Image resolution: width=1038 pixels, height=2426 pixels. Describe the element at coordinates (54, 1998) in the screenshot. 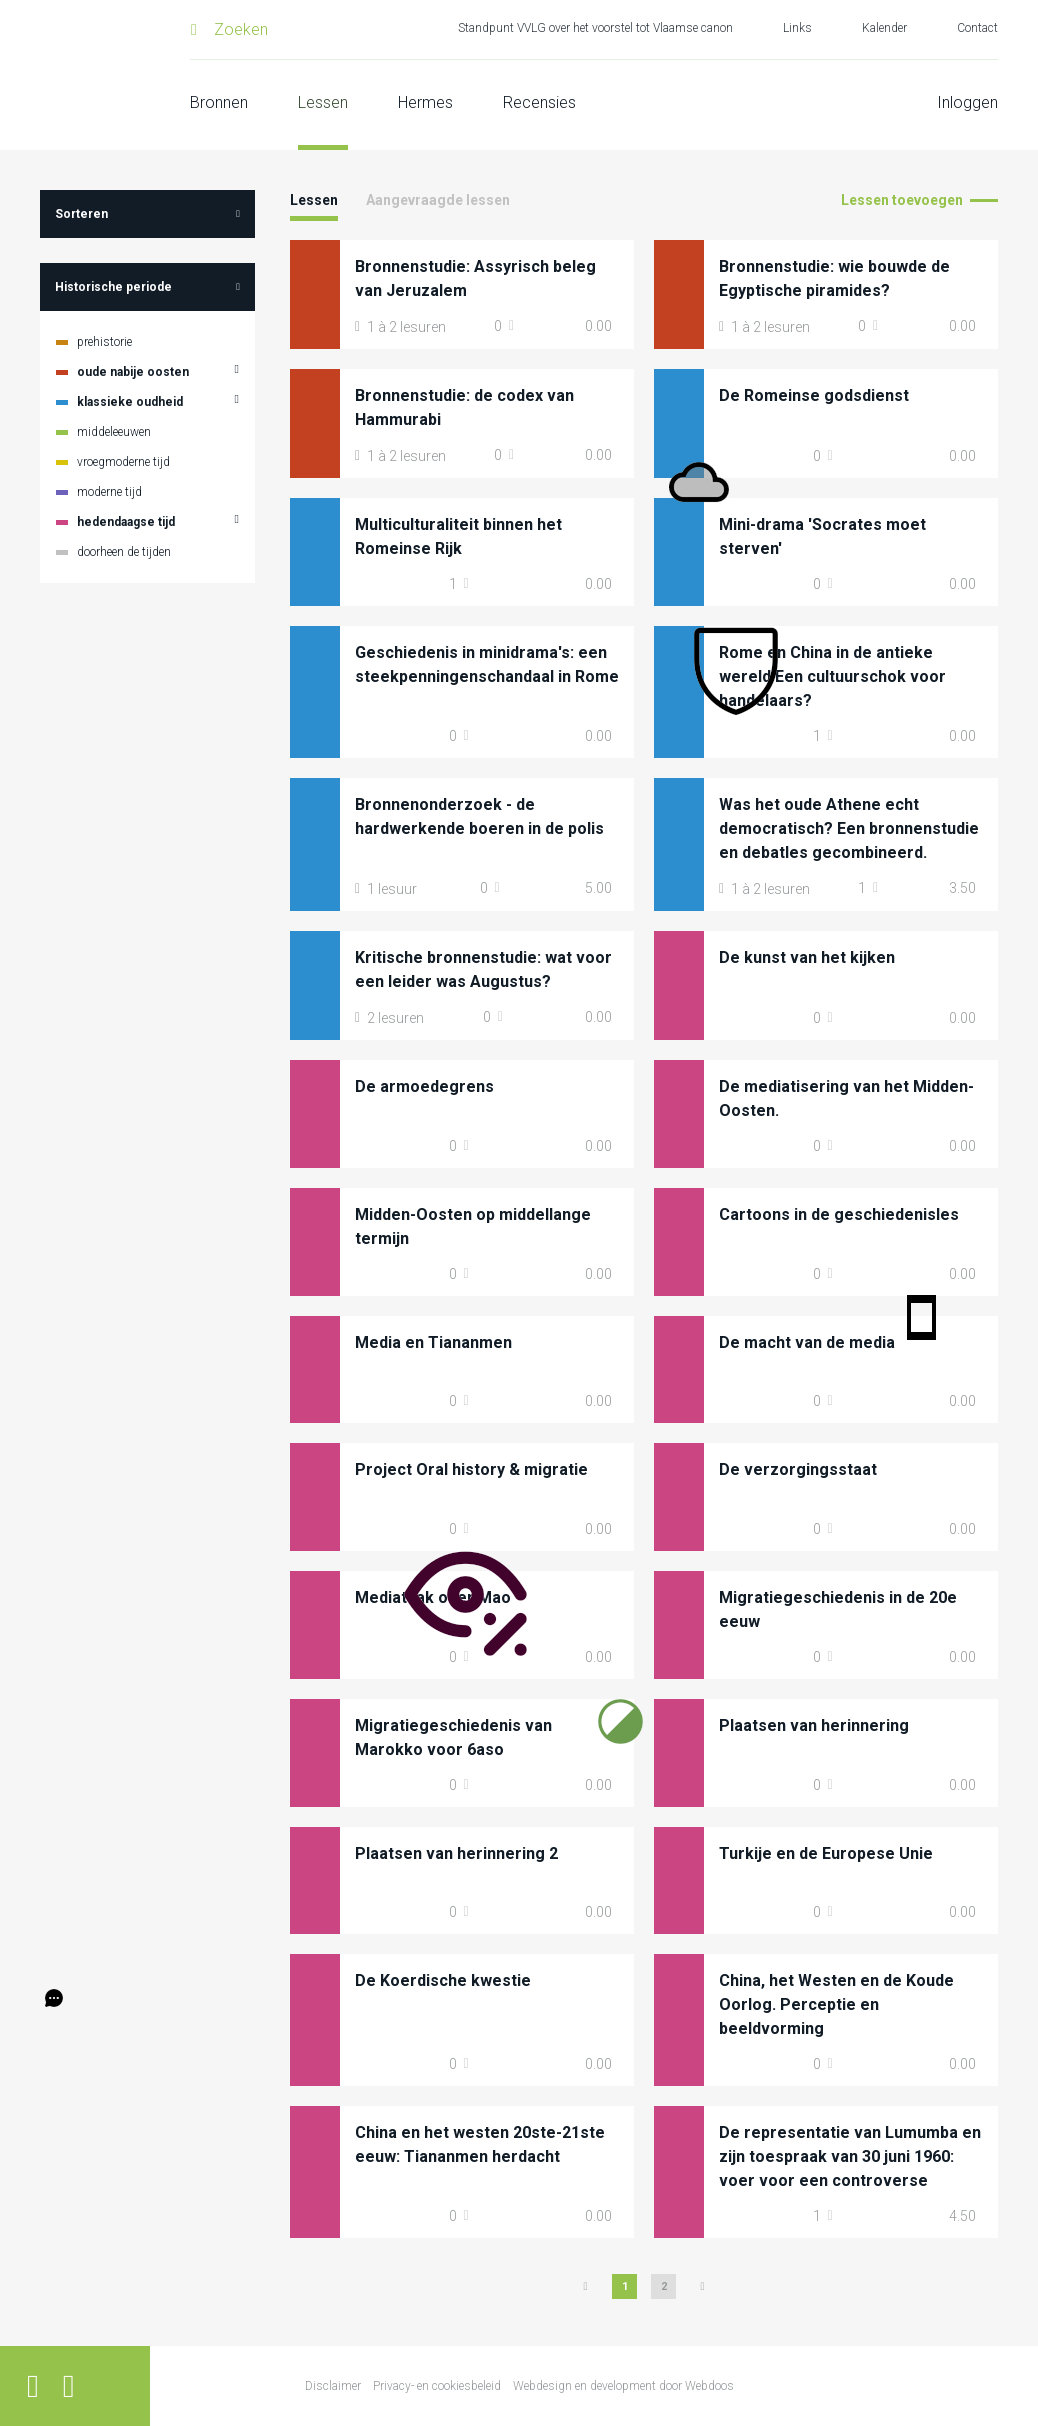

I see `open chat or messaging` at that location.